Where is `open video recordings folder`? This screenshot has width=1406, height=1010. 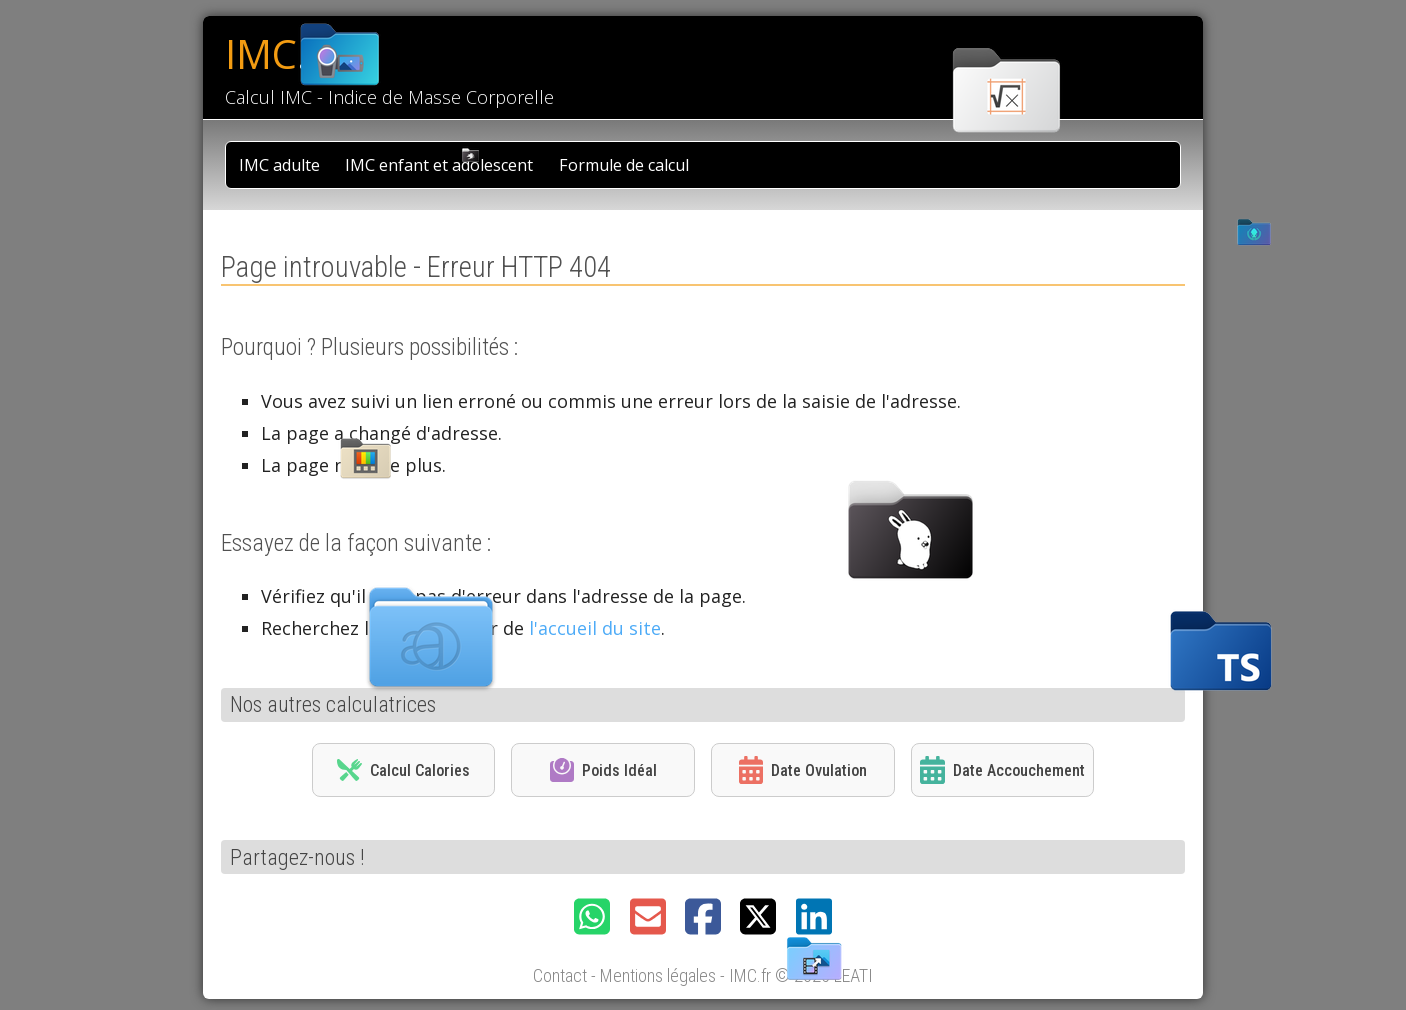 open video recordings folder is located at coordinates (339, 56).